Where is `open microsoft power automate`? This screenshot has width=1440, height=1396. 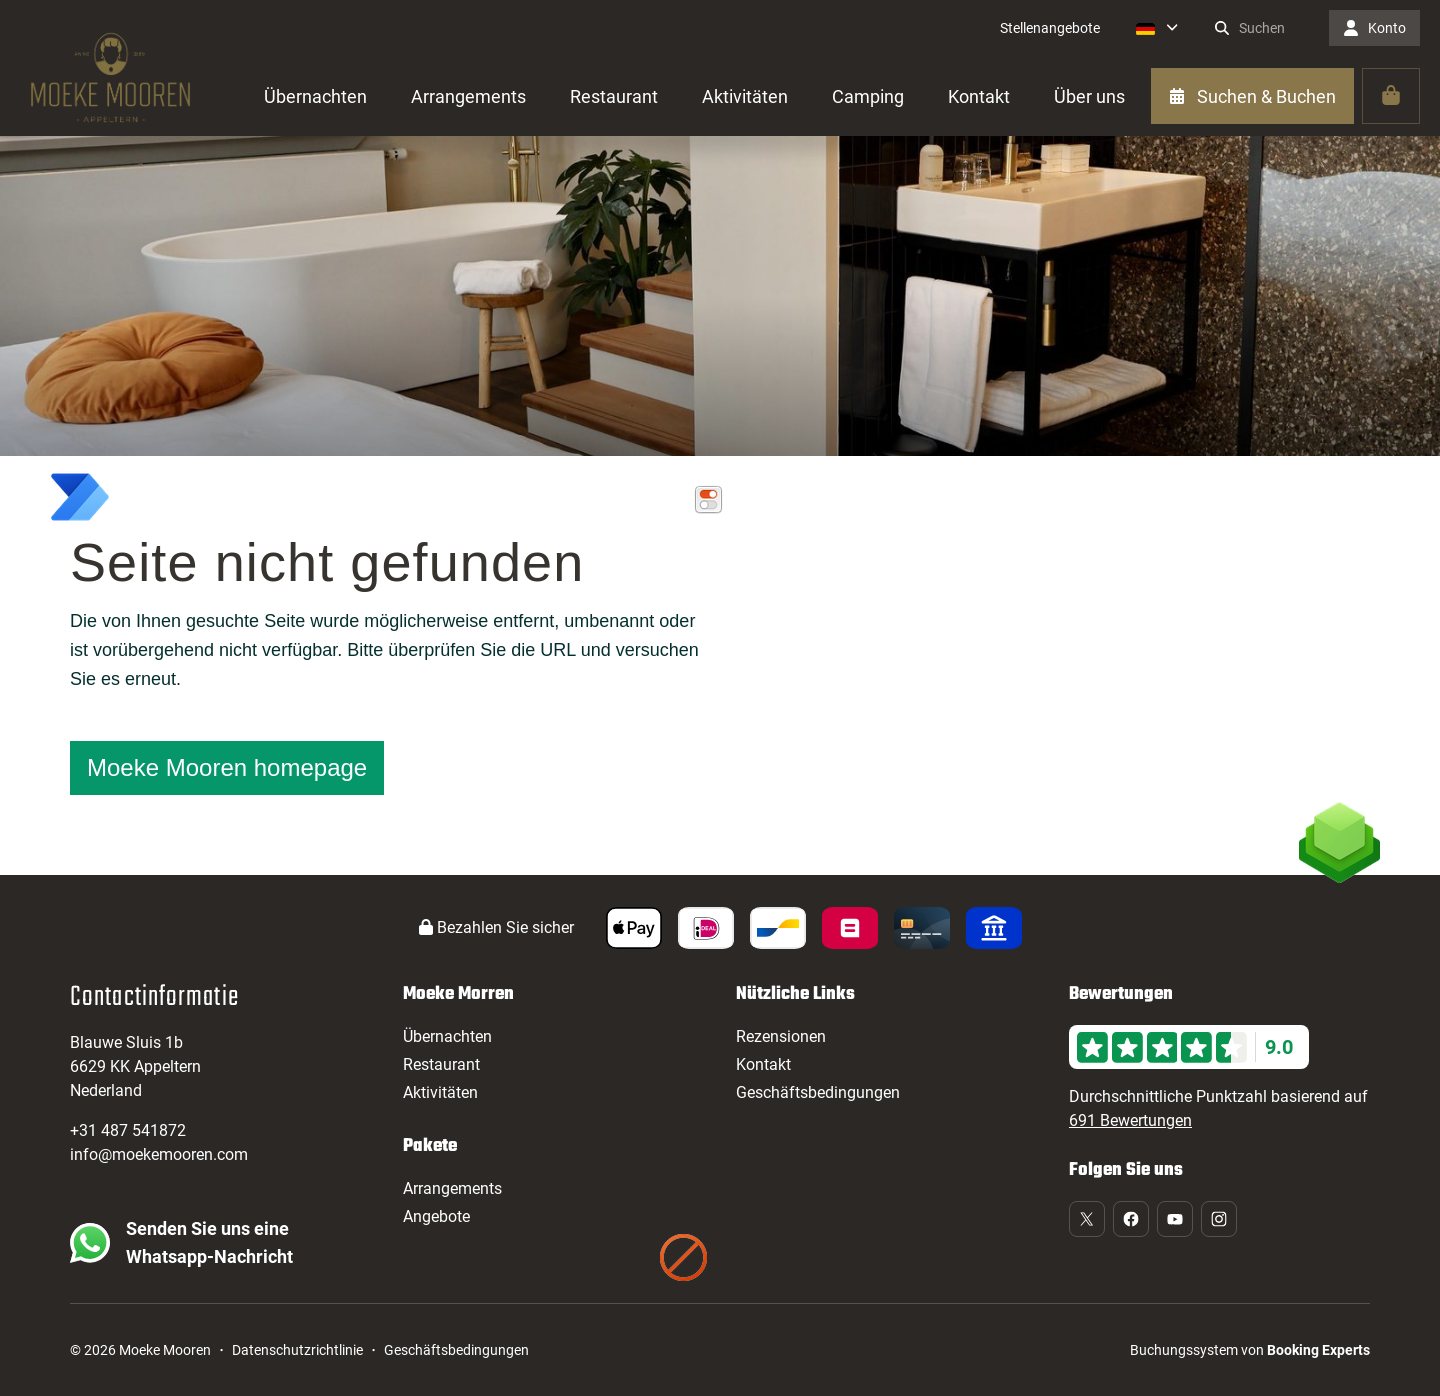
open microsoft power automate is located at coordinates (80, 497).